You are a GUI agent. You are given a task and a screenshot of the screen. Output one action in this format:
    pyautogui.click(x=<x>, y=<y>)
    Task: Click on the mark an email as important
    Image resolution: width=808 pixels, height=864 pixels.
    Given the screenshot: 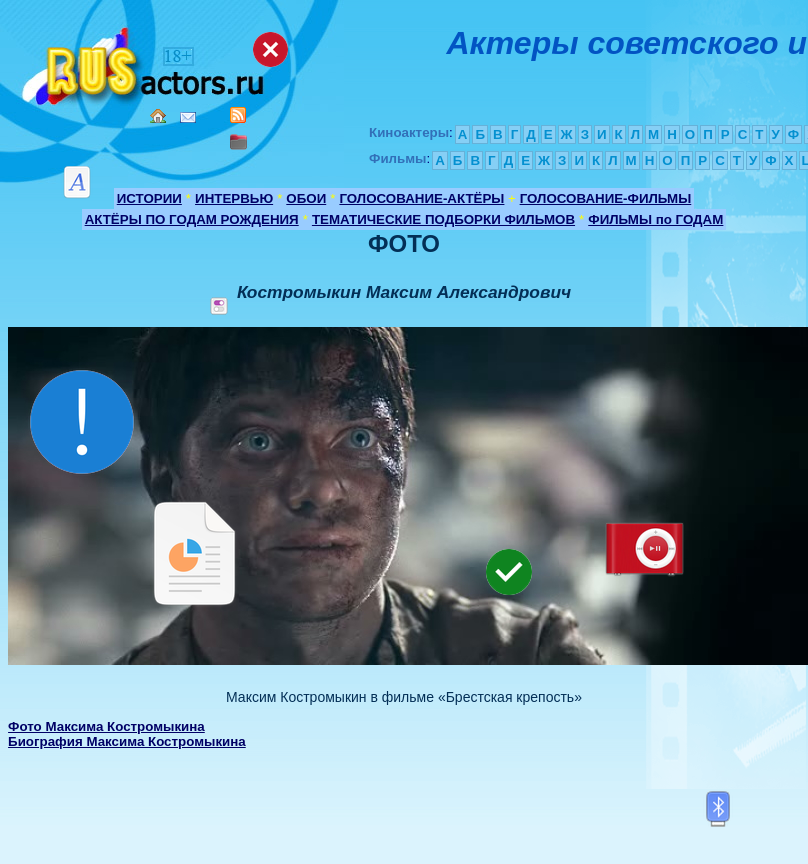 What is the action you would take?
    pyautogui.click(x=82, y=422)
    